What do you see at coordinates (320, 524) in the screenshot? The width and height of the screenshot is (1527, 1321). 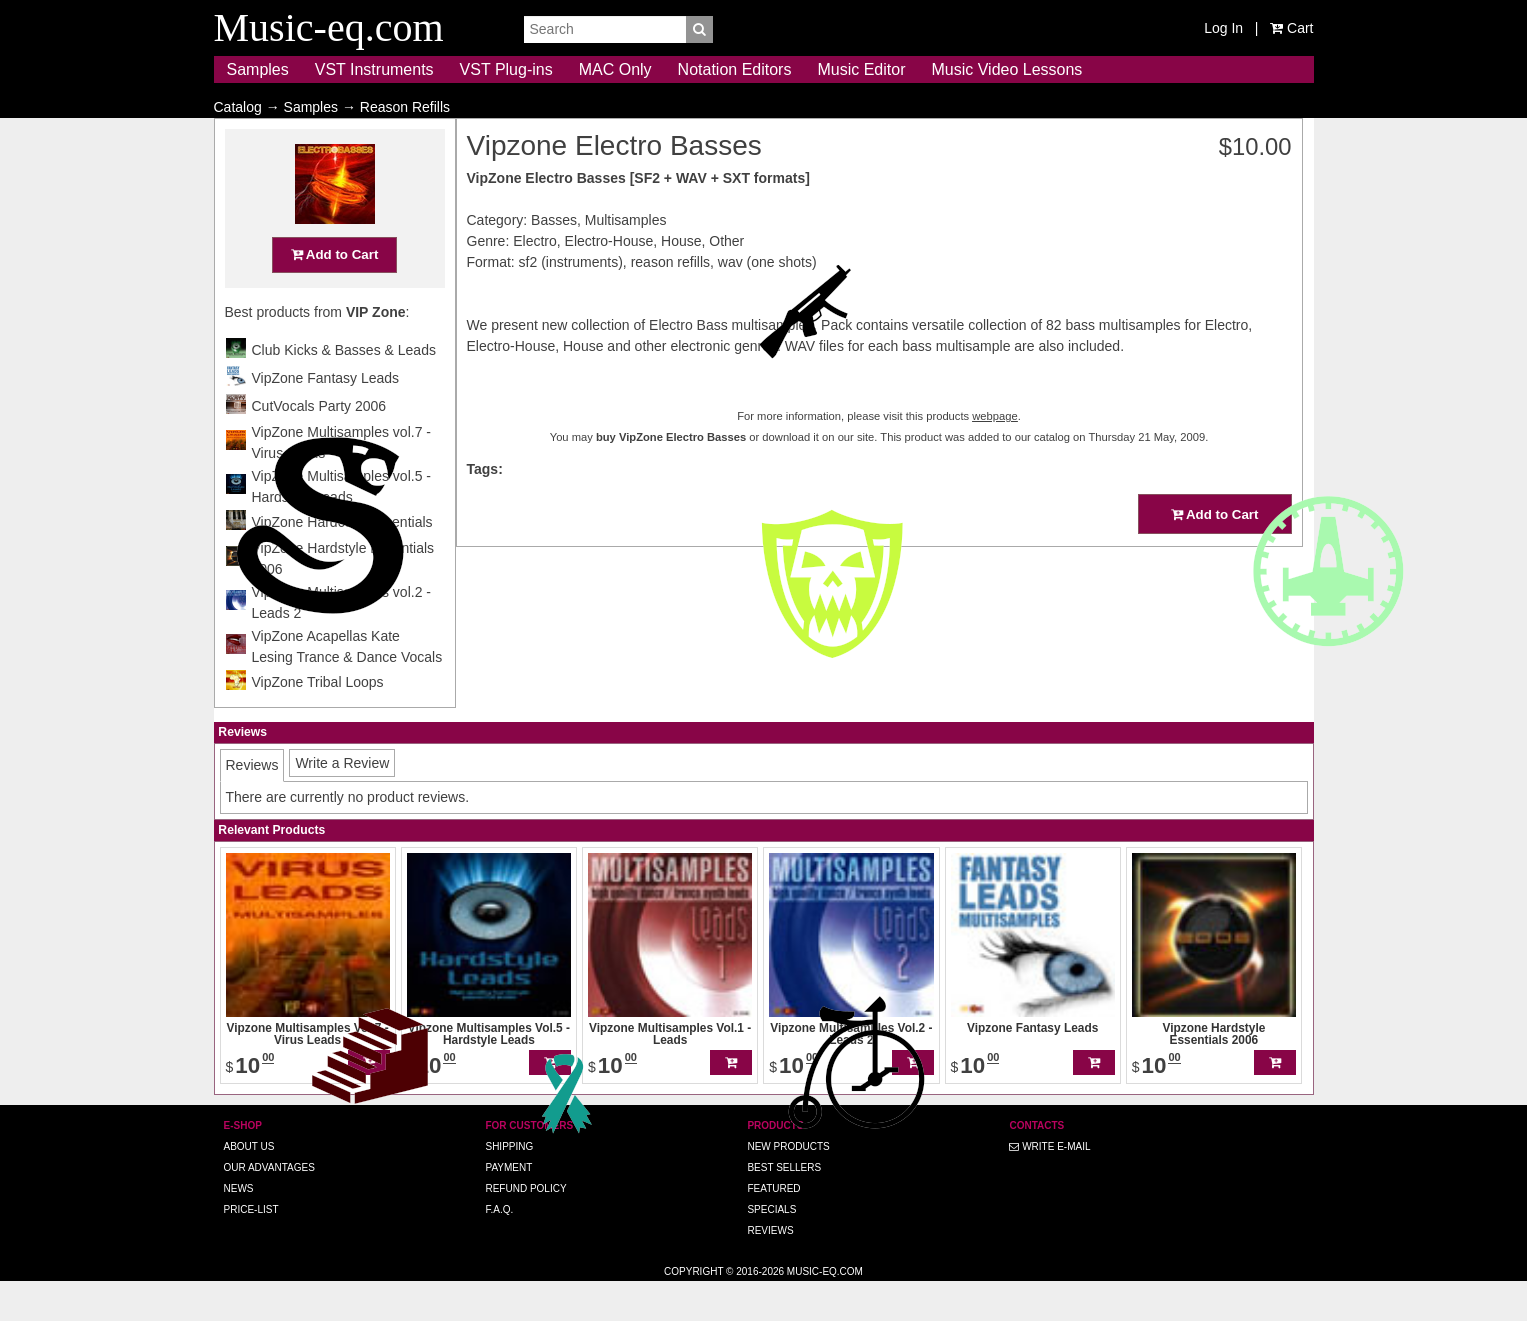 I see `play snake game` at bounding box center [320, 524].